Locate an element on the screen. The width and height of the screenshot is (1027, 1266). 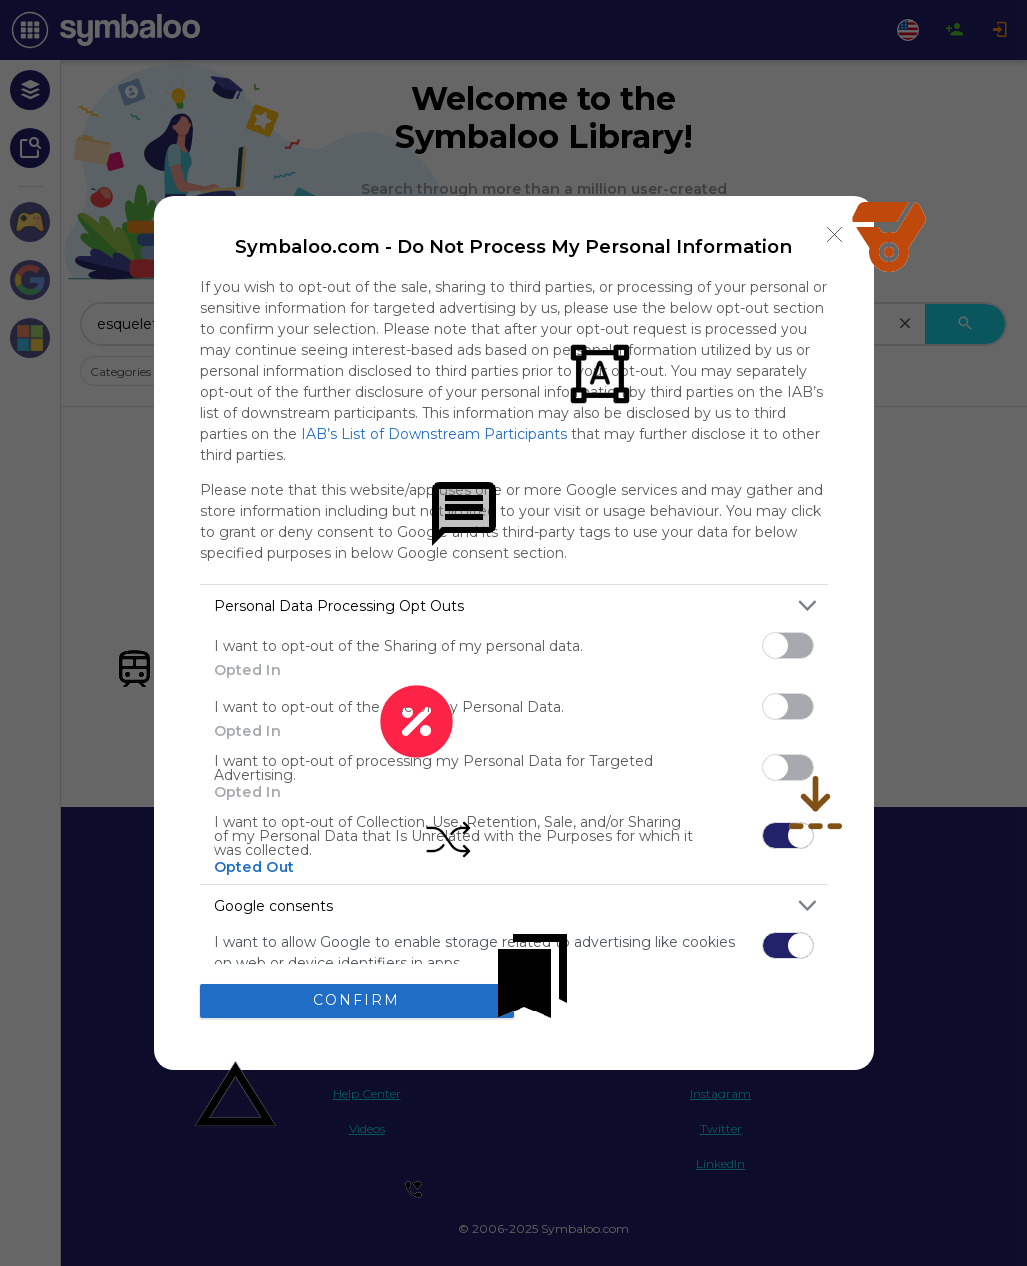
view available discounts or promotions is located at coordinates (416, 721).